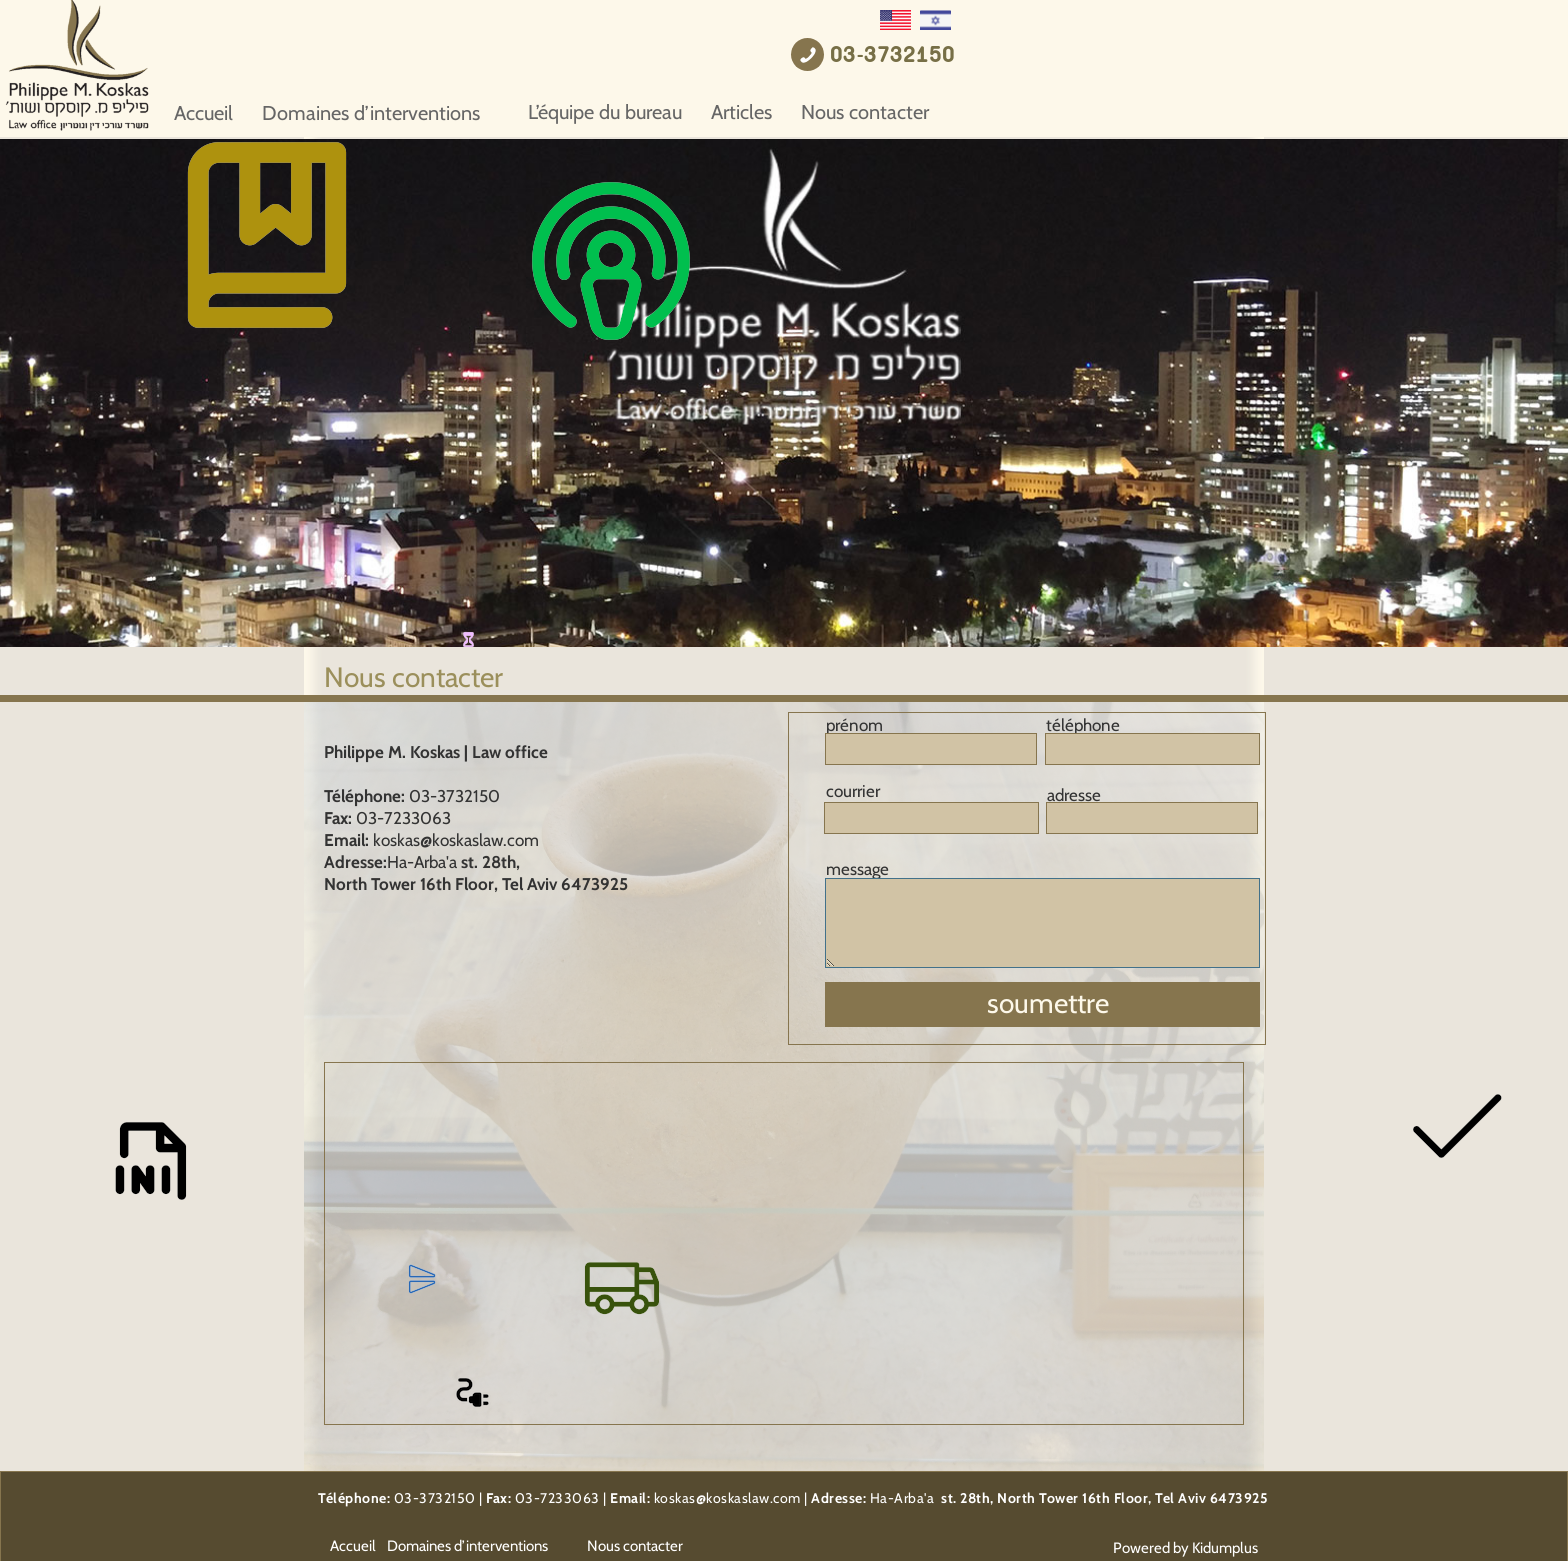  Describe the element at coordinates (611, 261) in the screenshot. I see `open apple podcasts` at that location.